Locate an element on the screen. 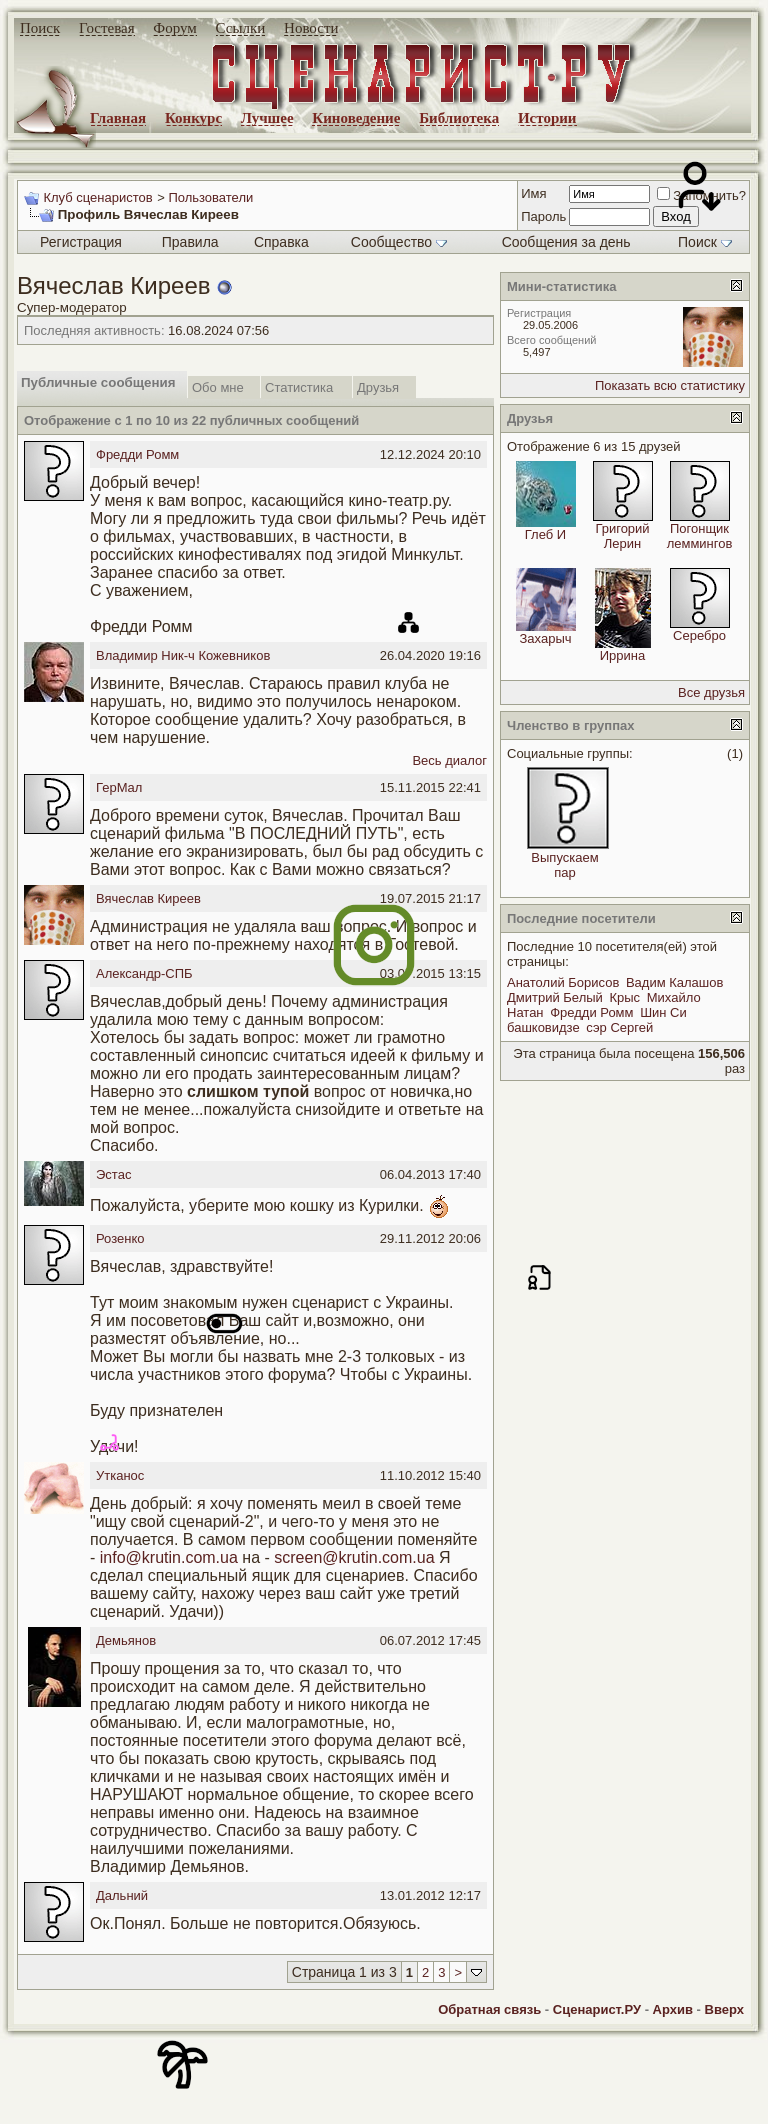 The width and height of the screenshot is (768, 2124). select scooter as transportation mode is located at coordinates (109, 1442).